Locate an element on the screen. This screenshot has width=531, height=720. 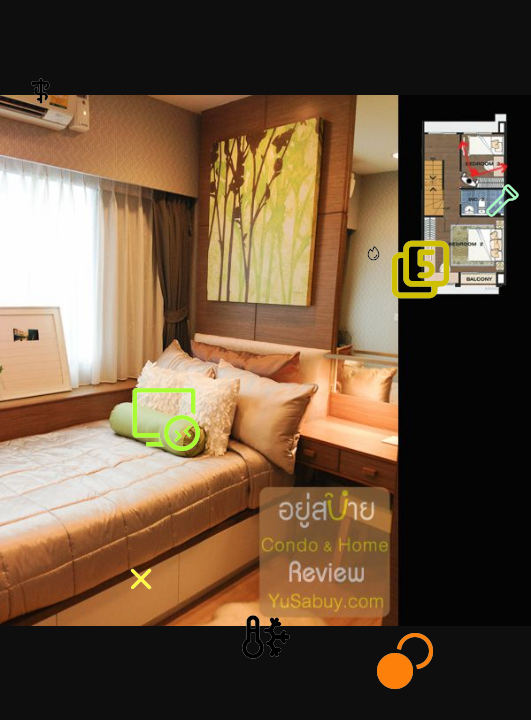
indicates trending or popular content is located at coordinates (373, 253).